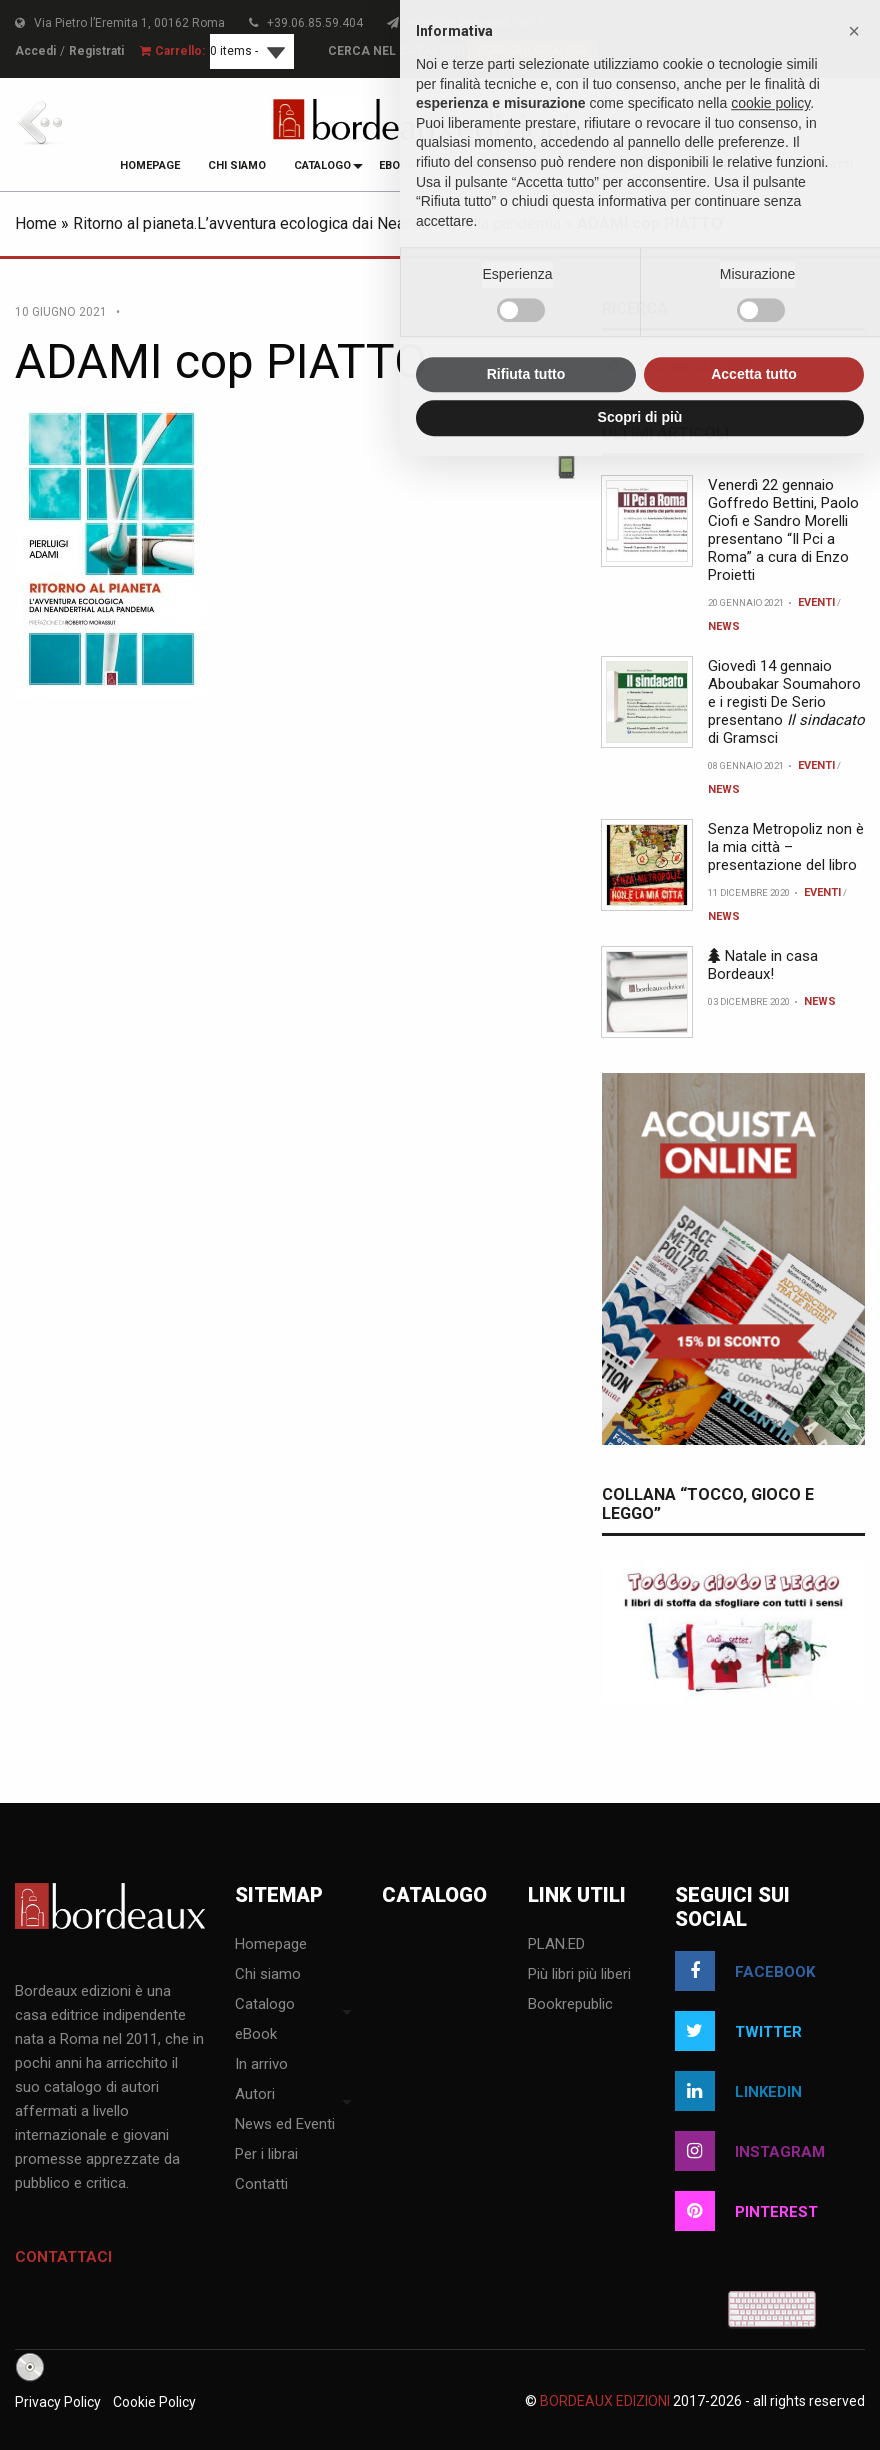 The image size is (880, 2450). What do you see at coordinates (772, 2309) in the screenshot?
I see `connect a bluetooth keyboard` at bounding box center [772, 2309].